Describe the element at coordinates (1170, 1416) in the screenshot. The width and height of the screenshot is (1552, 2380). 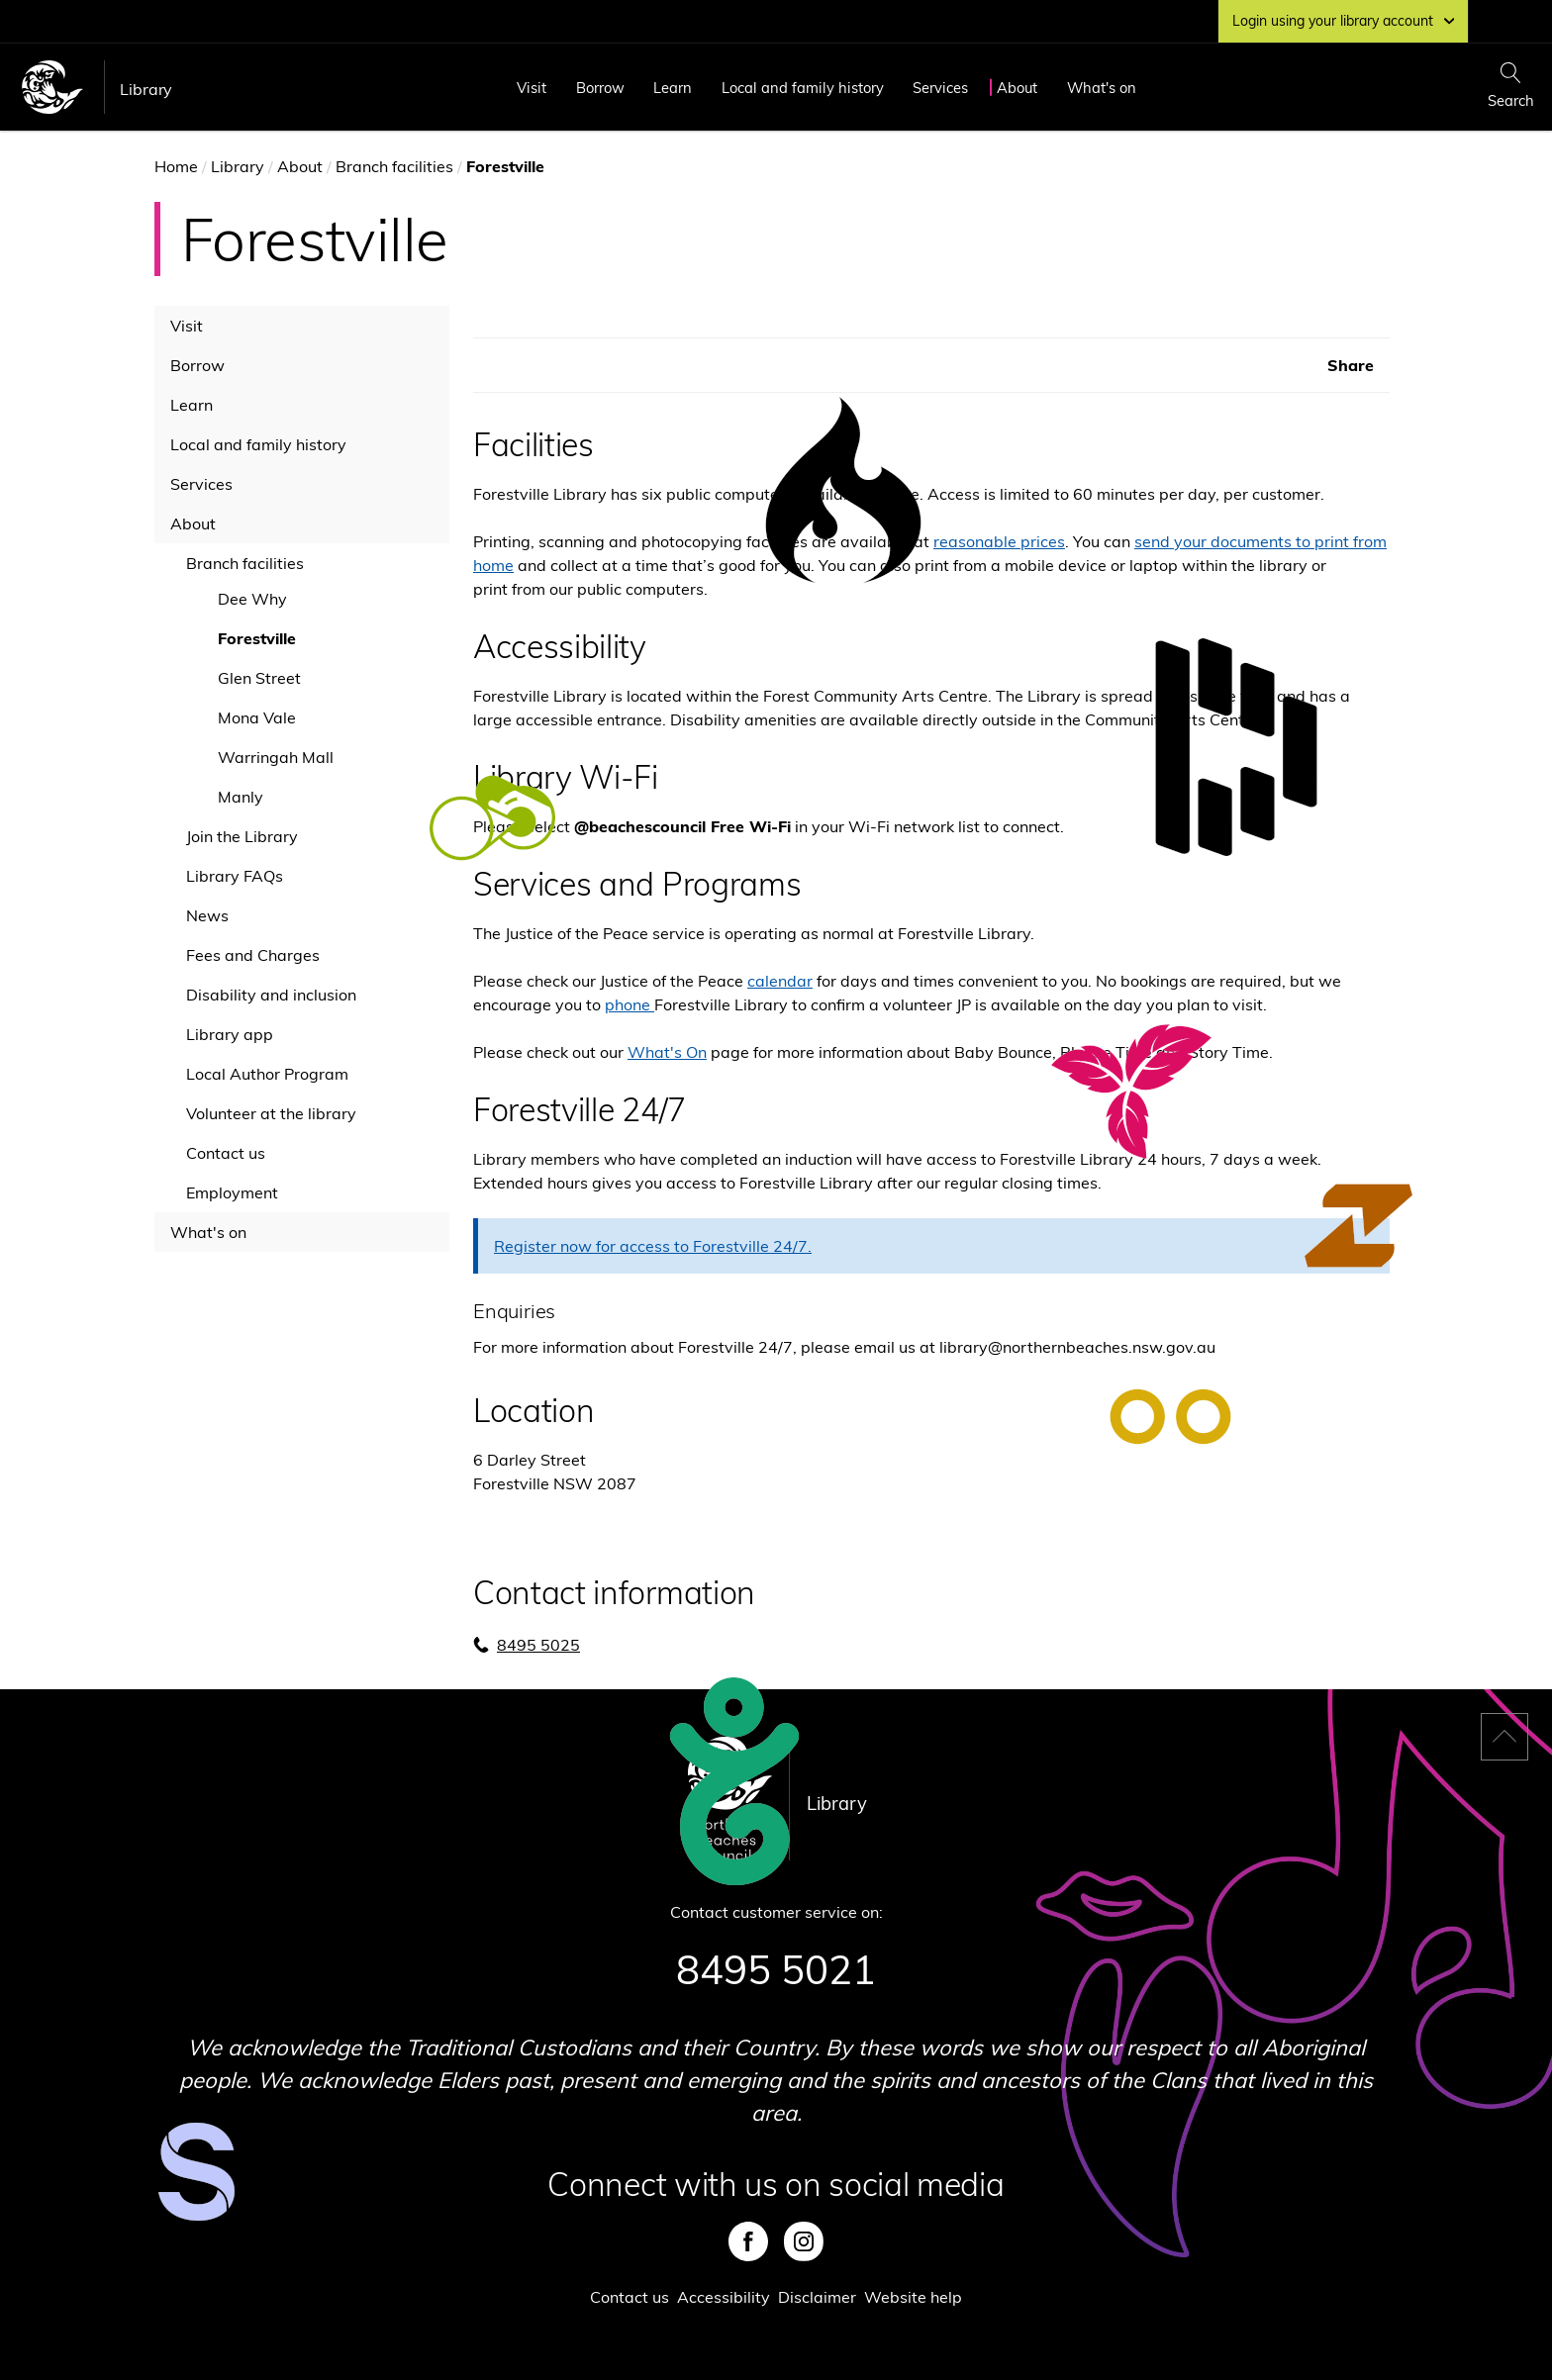
I see `open flickr app` at that location.